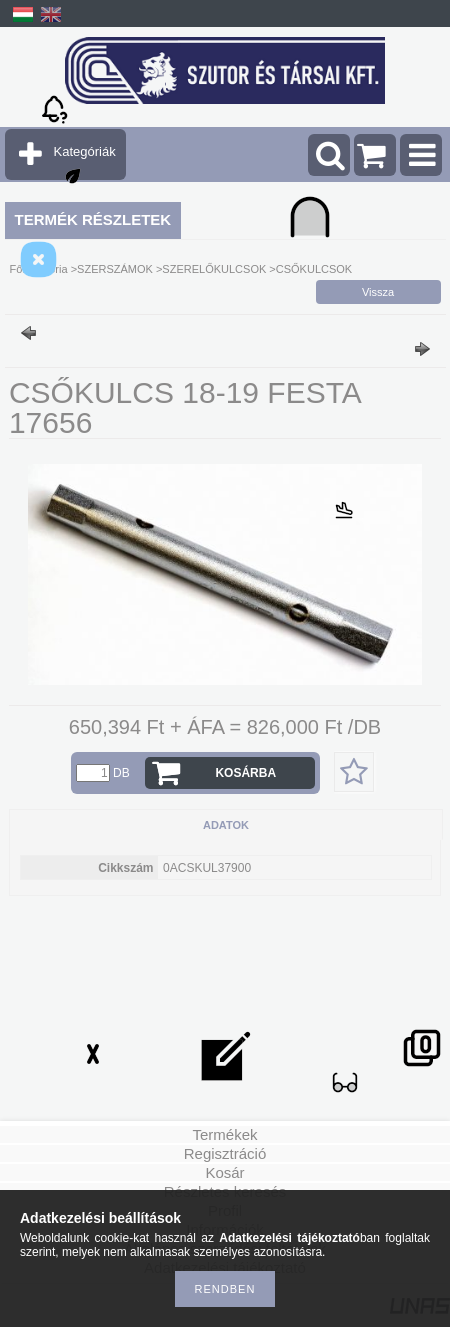  Describe the element at coordinates (38, 259) in the screenshot. I see `close or dismiss a modal window` at that location.